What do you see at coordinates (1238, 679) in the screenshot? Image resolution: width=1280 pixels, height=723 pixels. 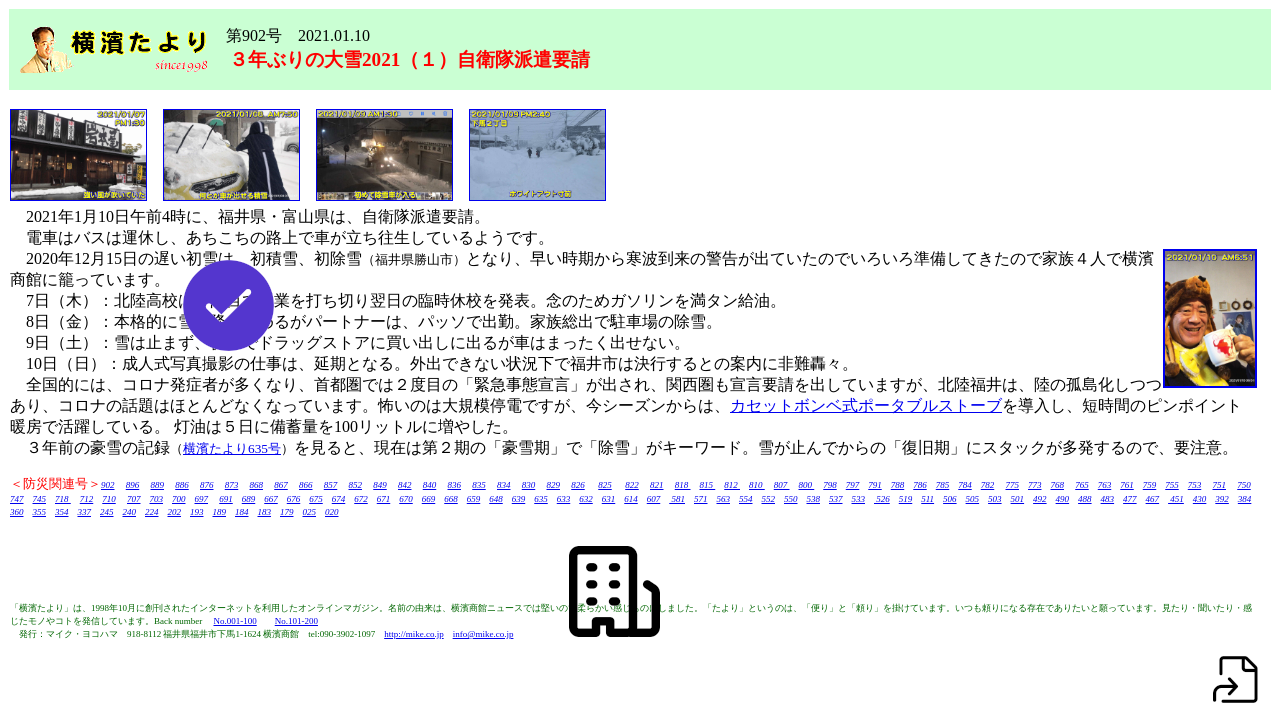 I see `open a linked or referenced file` at bounding box center [1238, 679].